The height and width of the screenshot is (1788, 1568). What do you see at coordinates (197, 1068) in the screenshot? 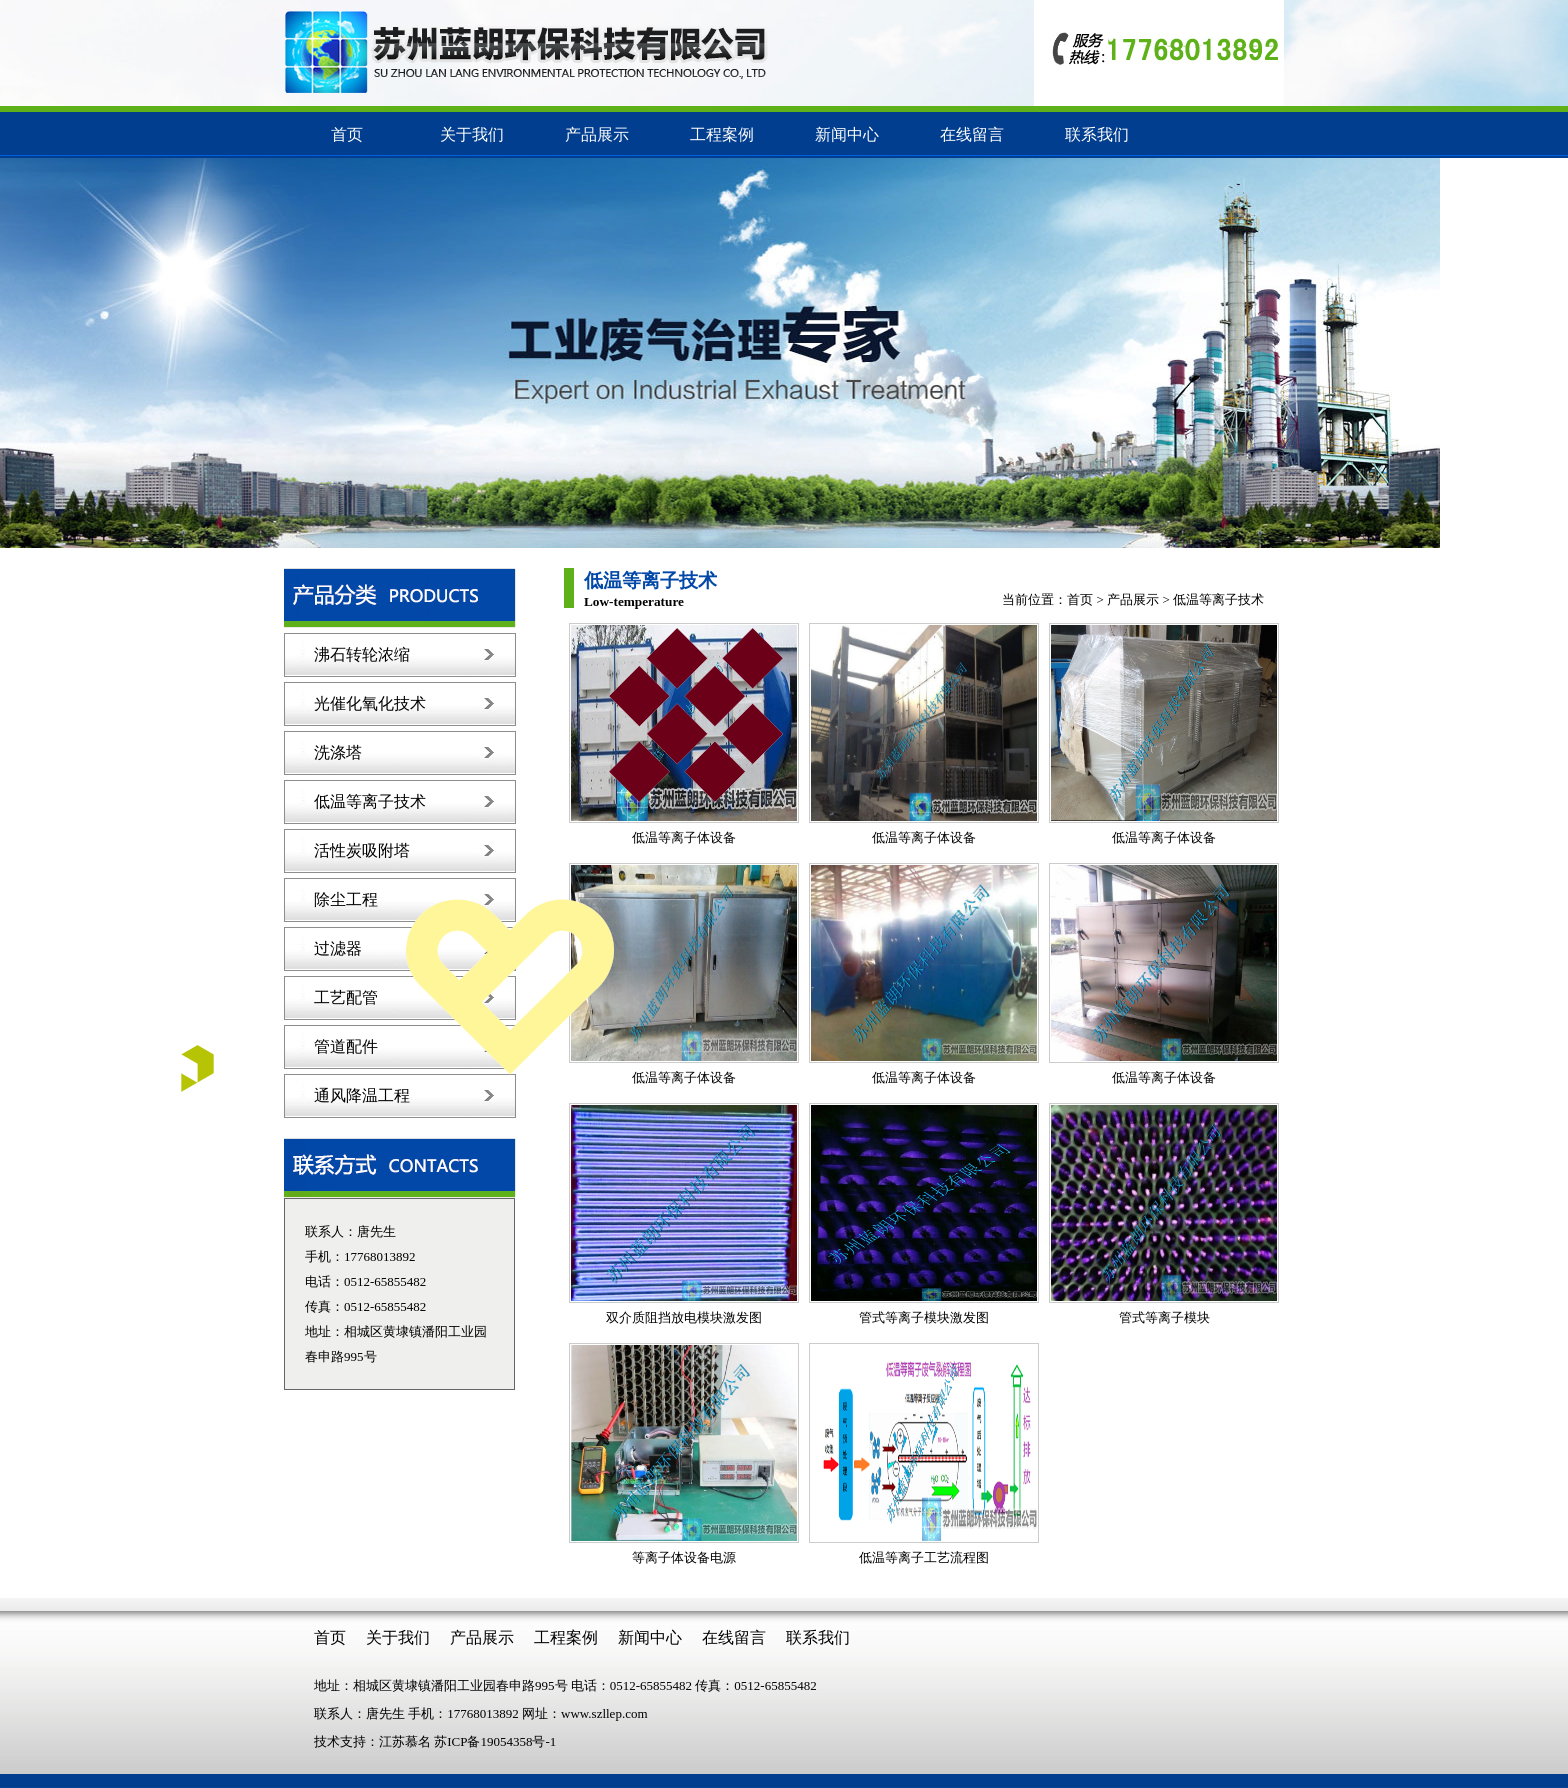
I see `open the Printables 3D printing community website` at bounding box center [197, 1068].